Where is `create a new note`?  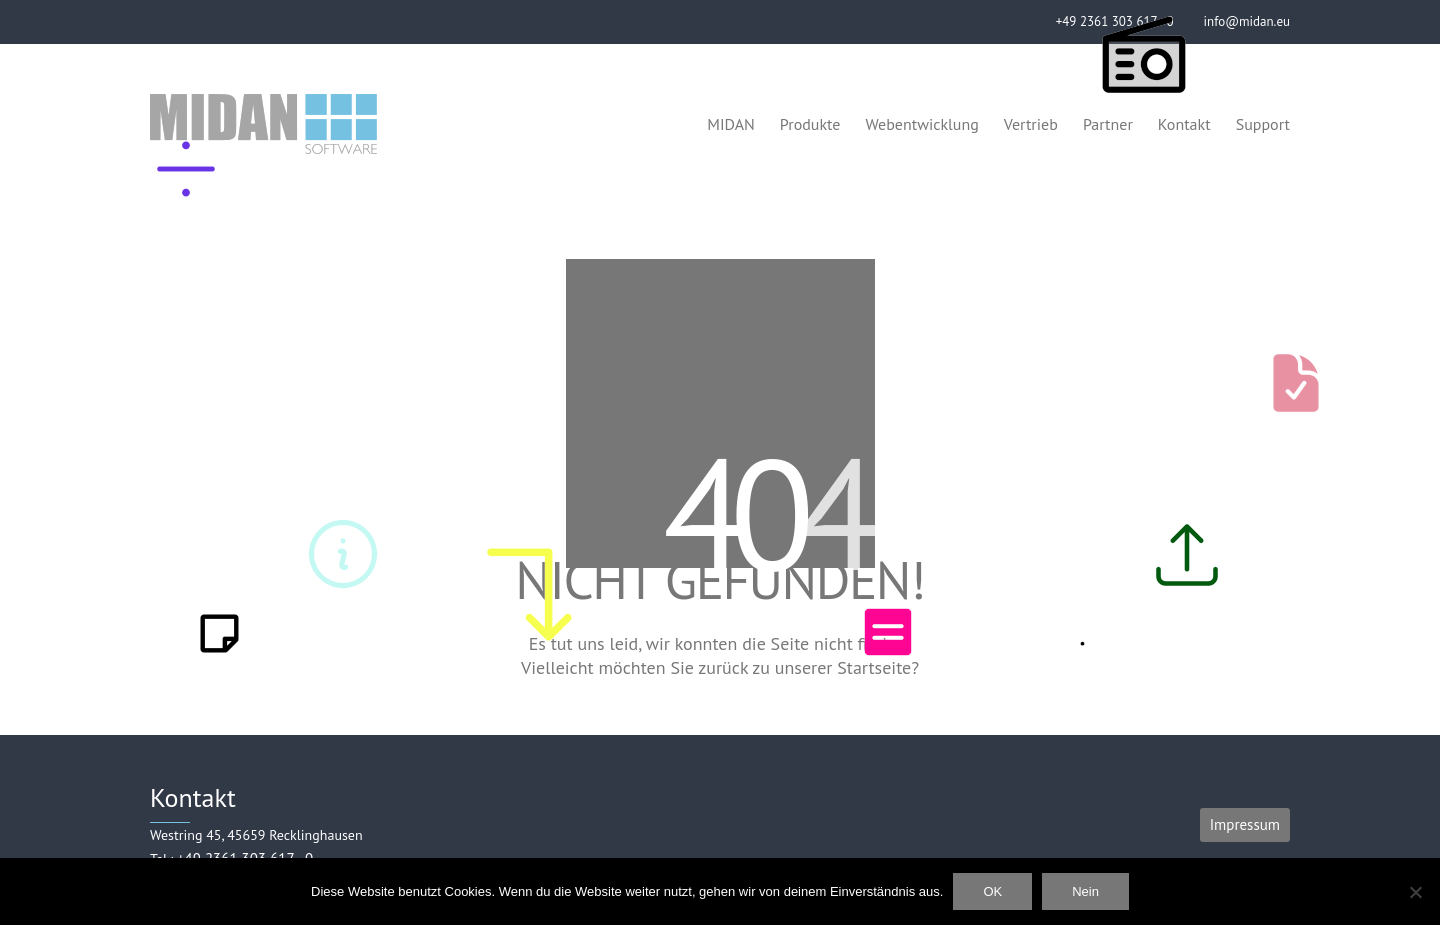
create a new note is located at coordinates (219, 633).